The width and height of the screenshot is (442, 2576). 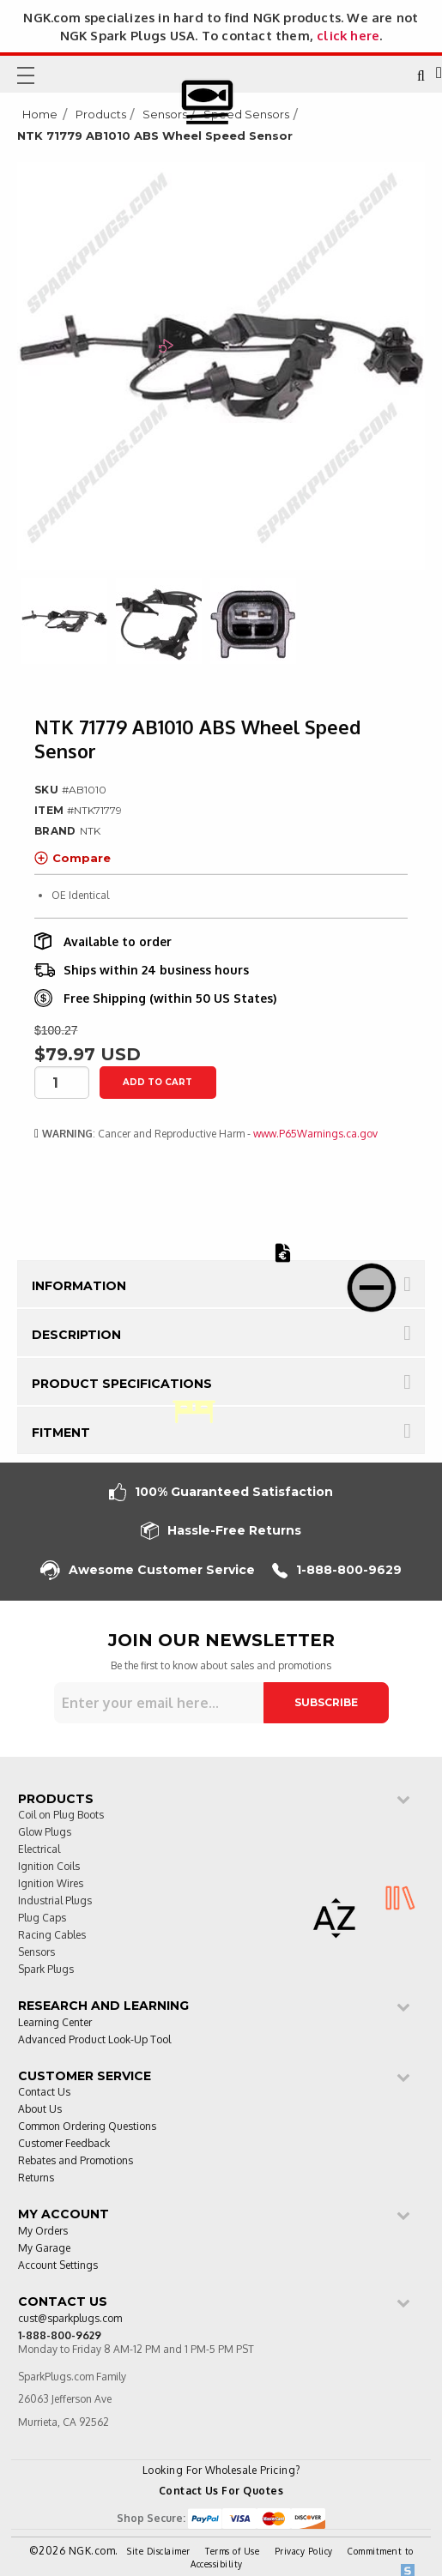 What do you see at coordinates (335, 1918) in the screenshot?
I see `sort items alphabetically` at bounding box center [335, 1918].